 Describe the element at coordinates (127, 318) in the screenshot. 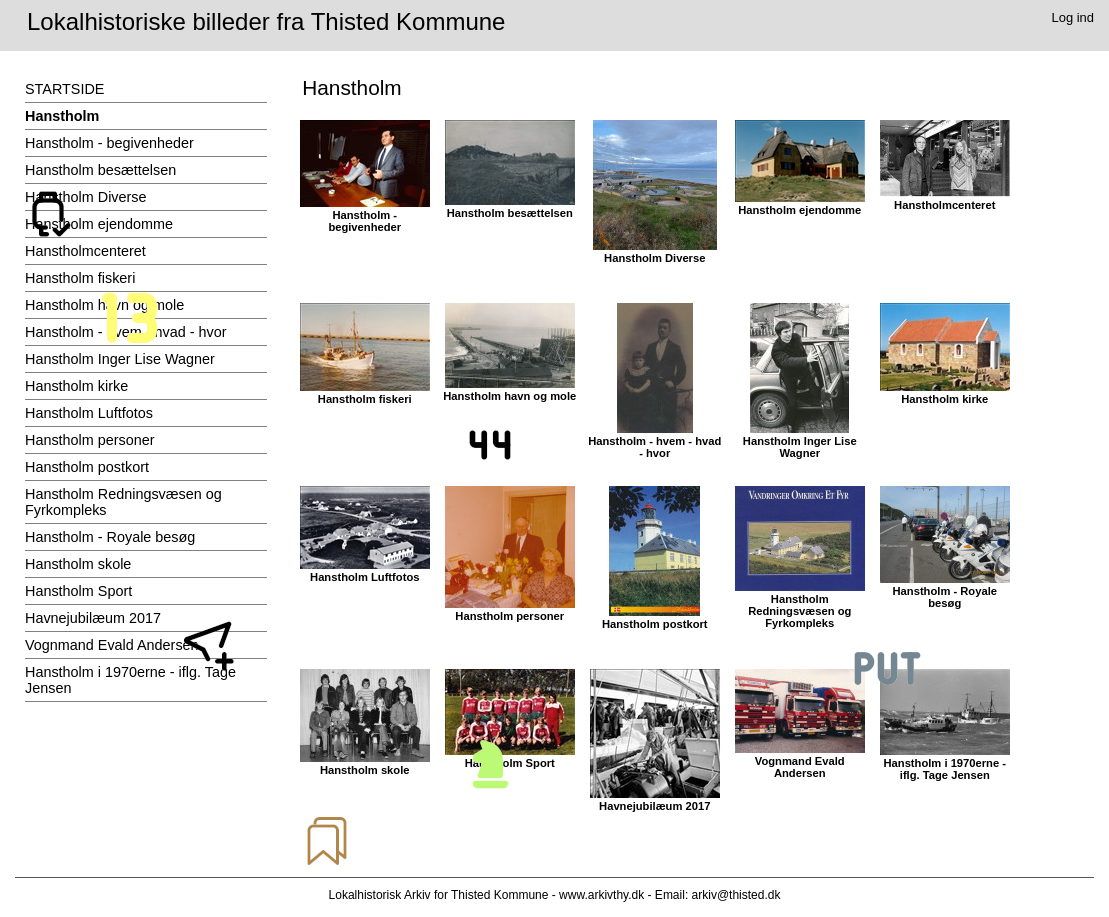

I see `indicates 13 unread notifications or items` at that location.